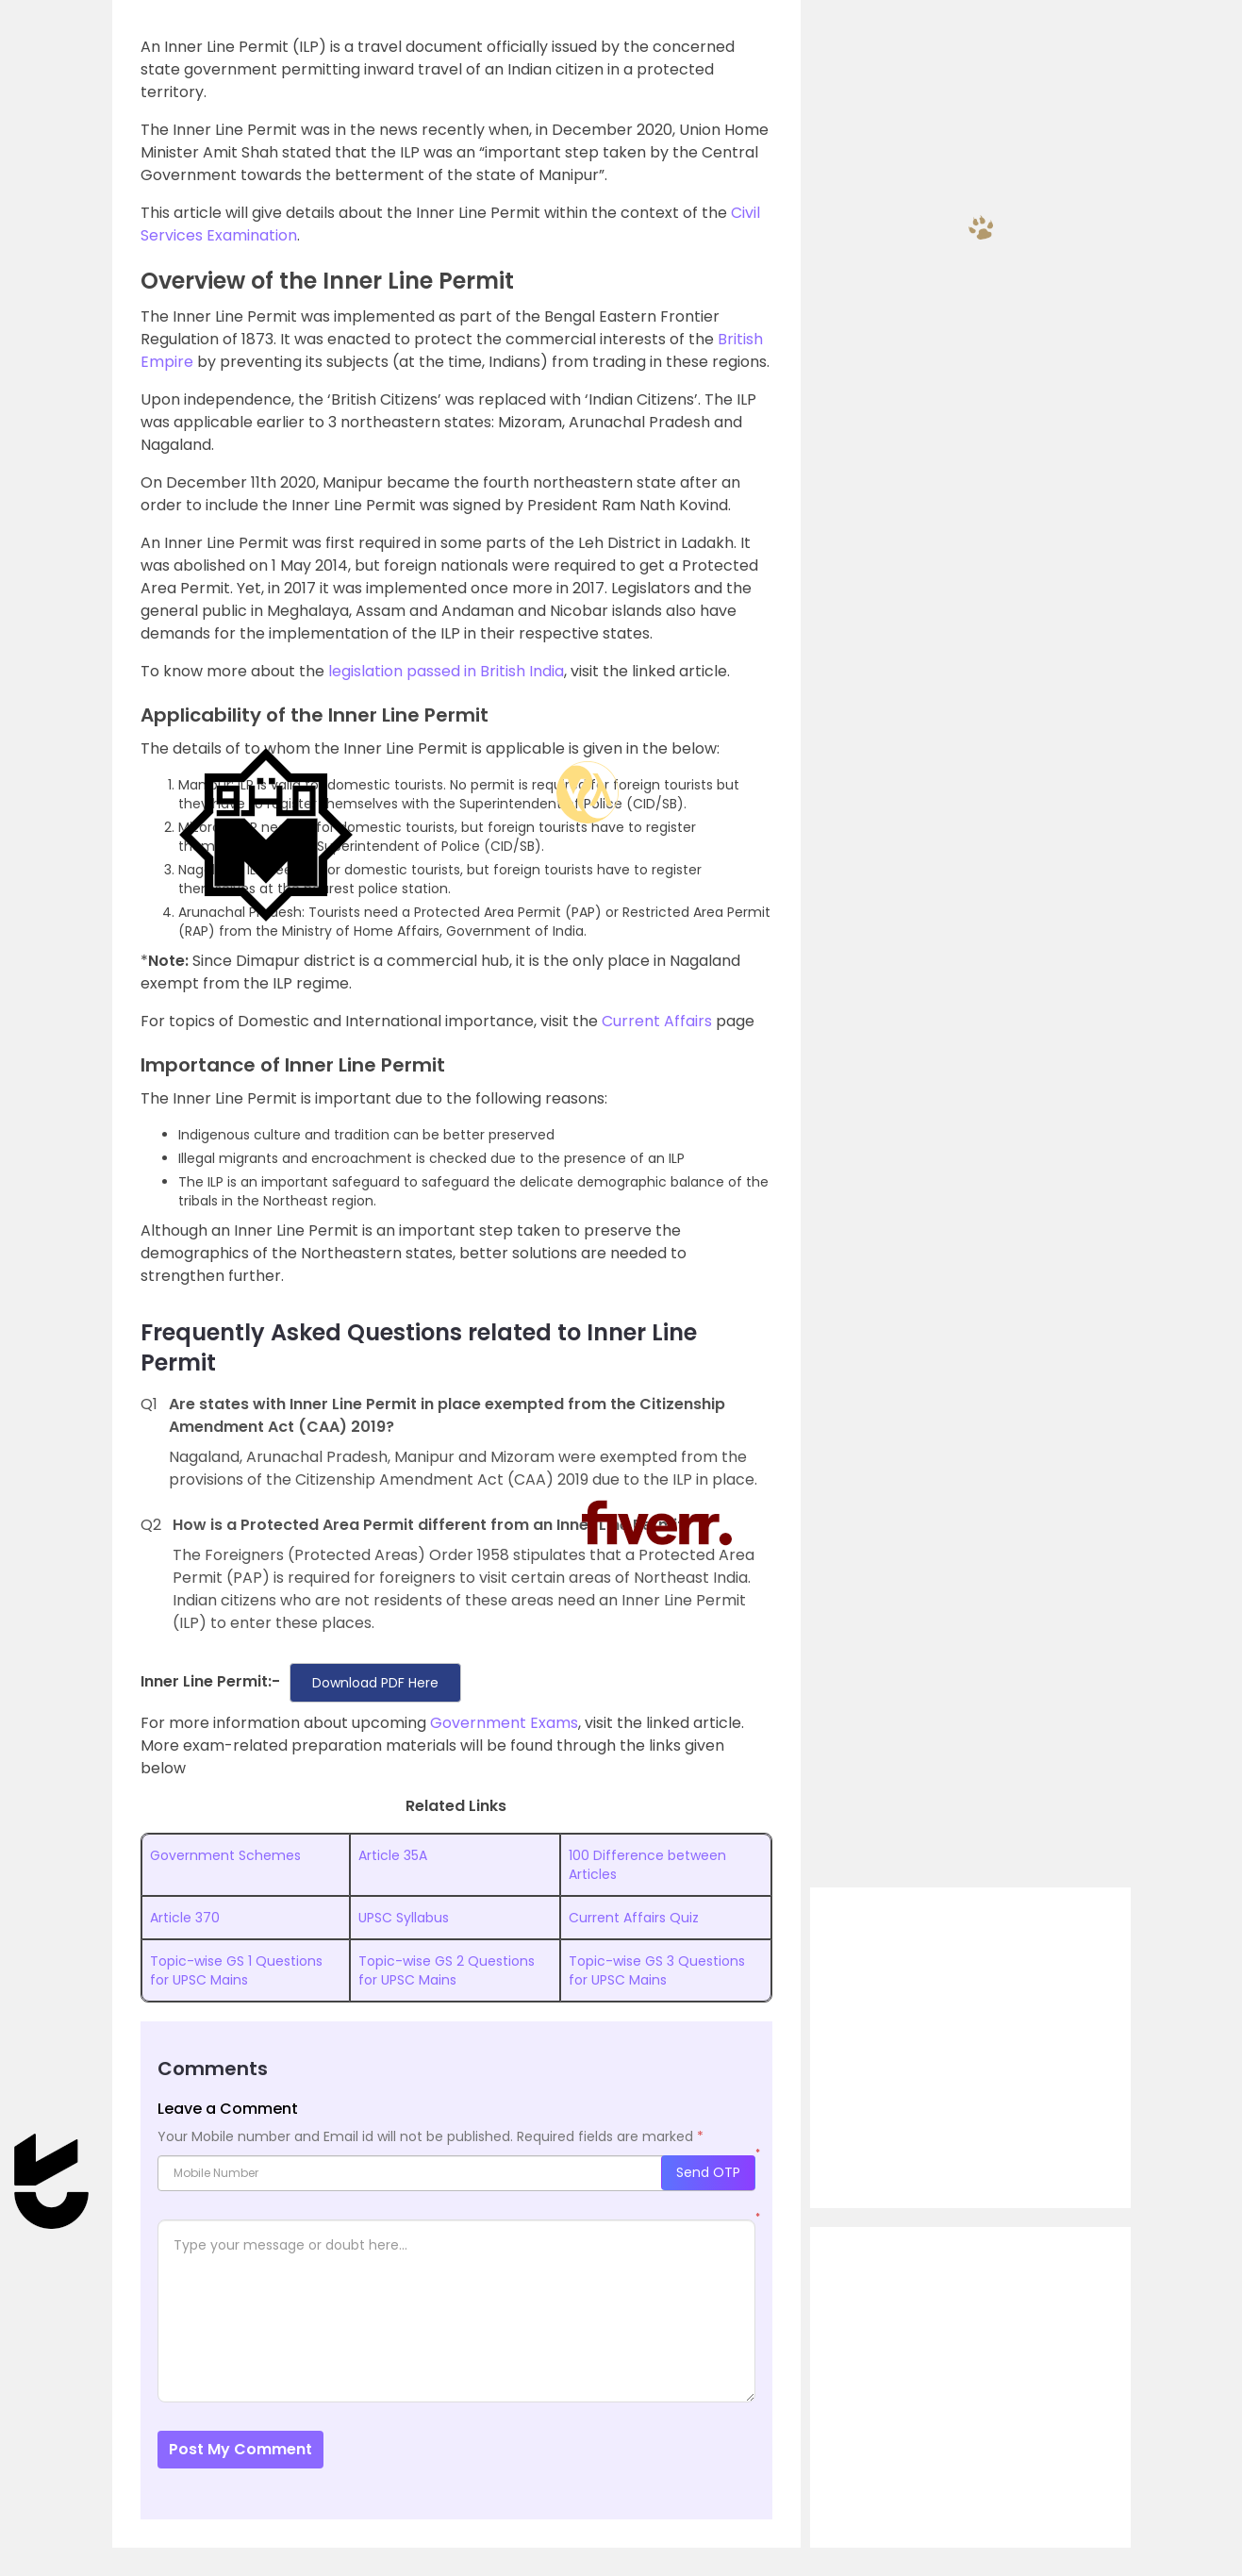  Describe the element at coordinates (266, 835) in the screenshot. I see `cairo metro official app or service` at that location.